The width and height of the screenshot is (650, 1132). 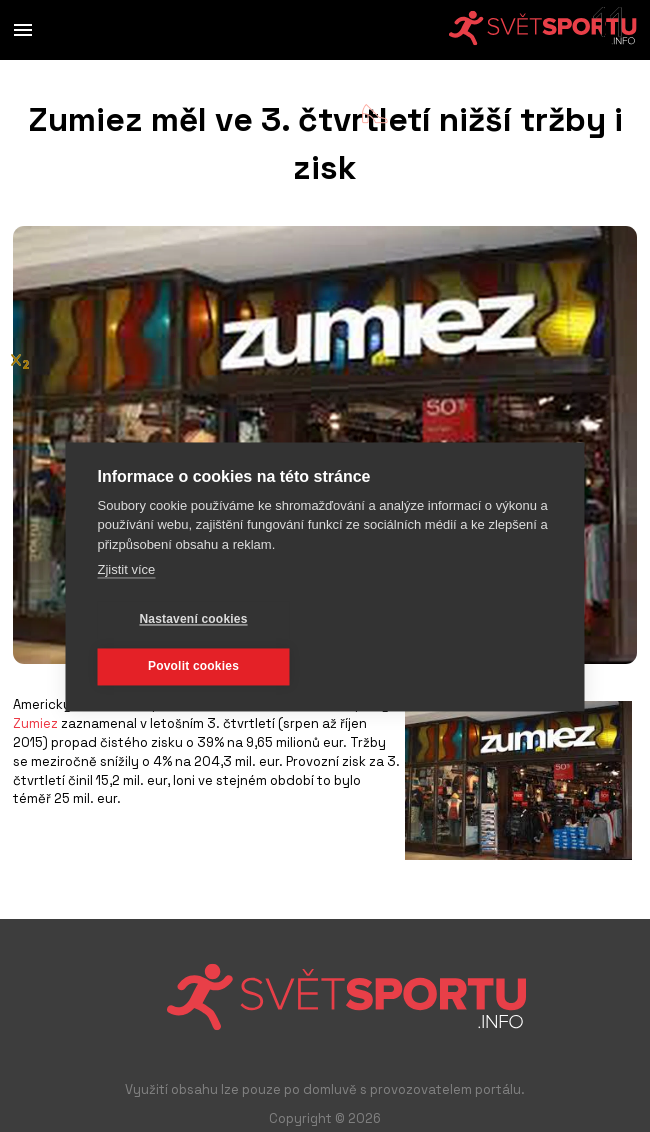 I want to click on indicates item number 11 in a list or sequence, so click(x=610, y=22).